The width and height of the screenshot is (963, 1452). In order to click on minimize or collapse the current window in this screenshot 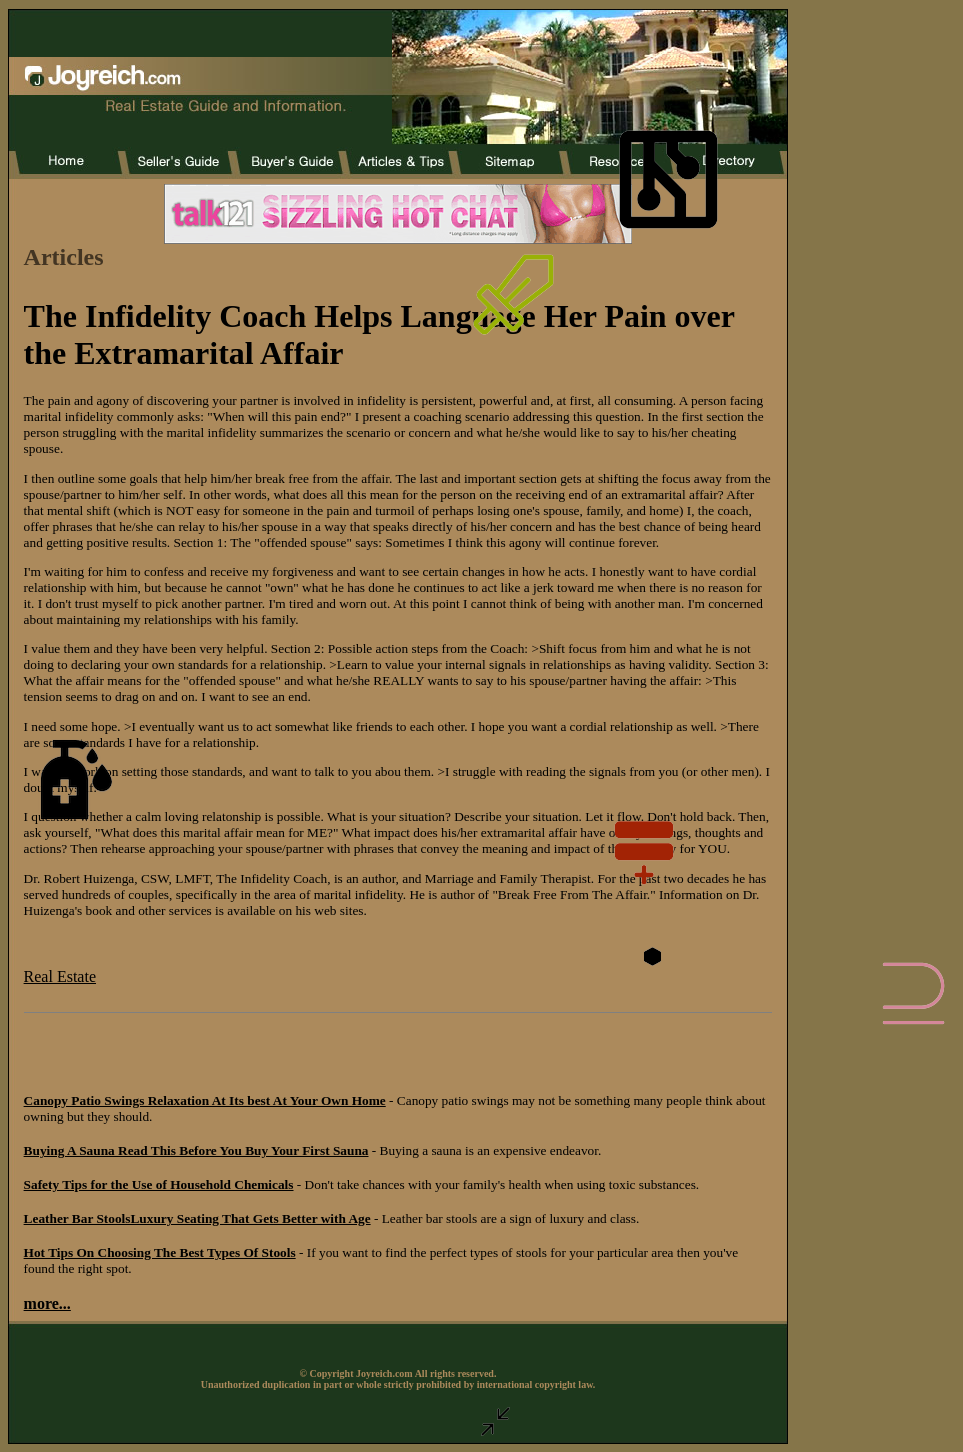, I will do `click(495, 1421)`.